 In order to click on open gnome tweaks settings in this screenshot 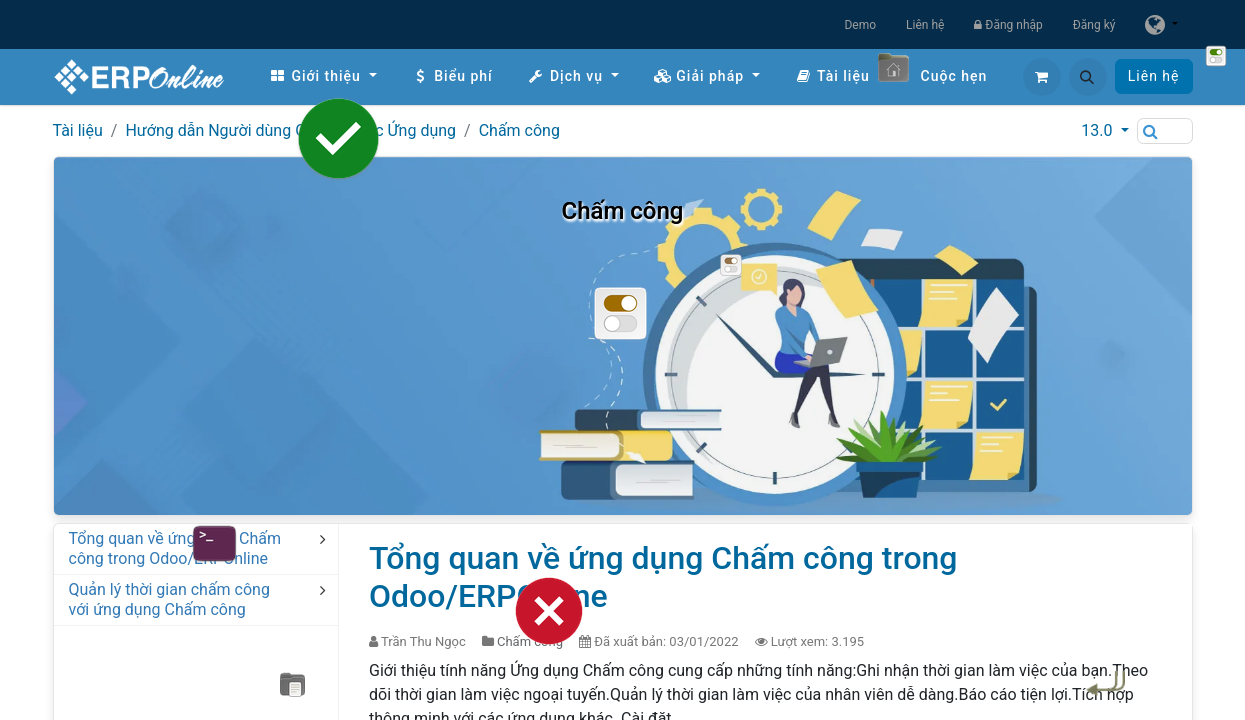, I will do `click(731, 265)`.